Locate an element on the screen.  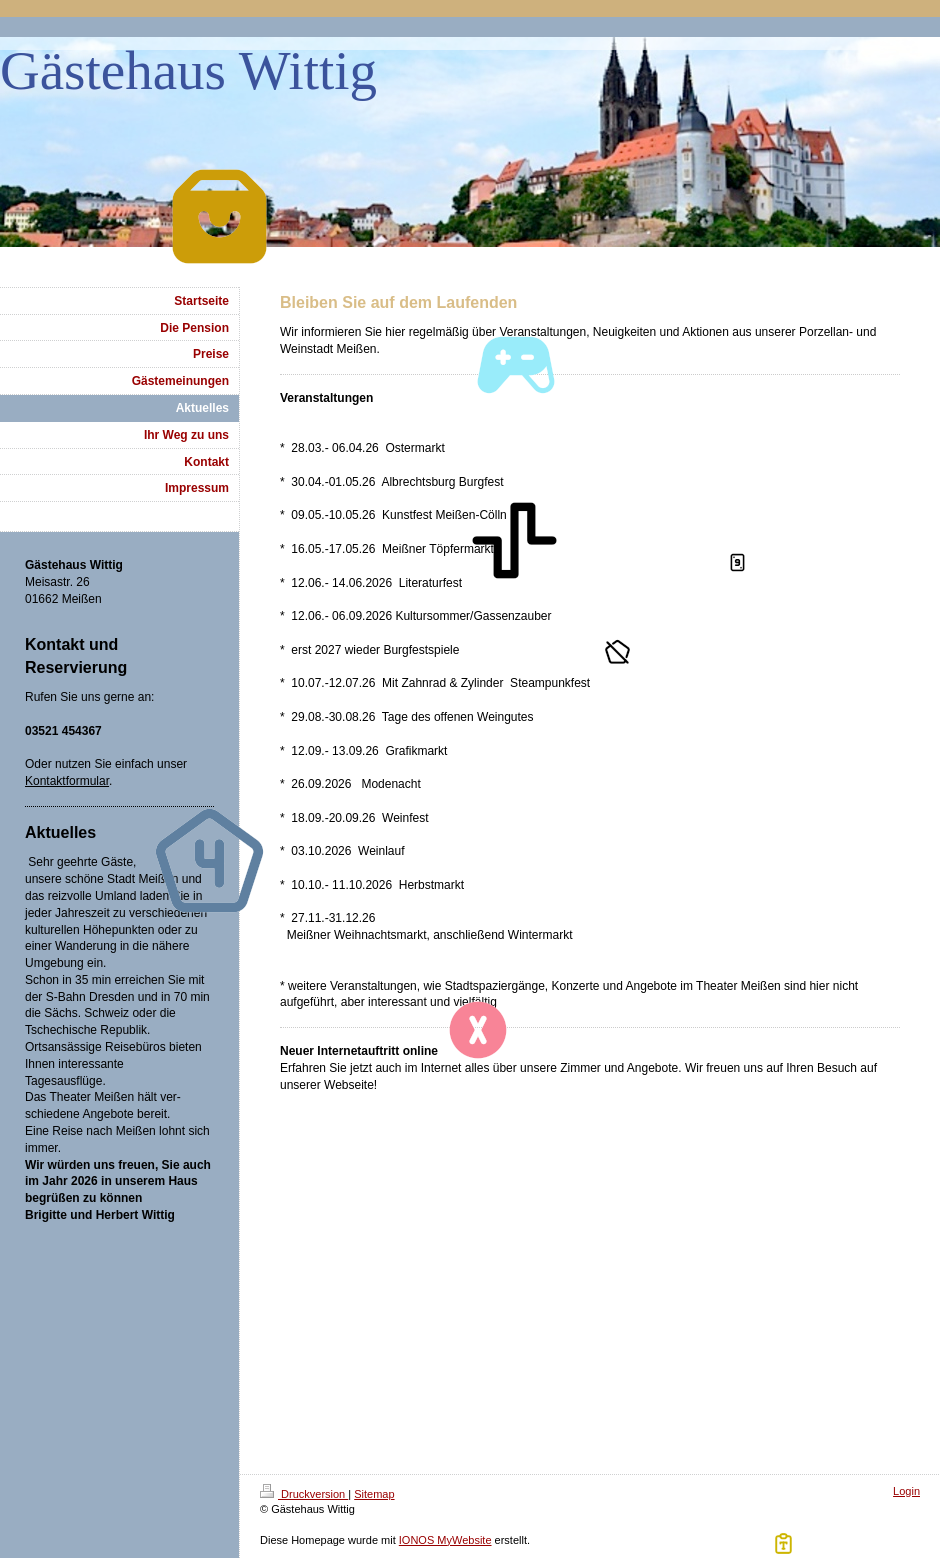
view your shopping bag is located at coordinates (219, 216).